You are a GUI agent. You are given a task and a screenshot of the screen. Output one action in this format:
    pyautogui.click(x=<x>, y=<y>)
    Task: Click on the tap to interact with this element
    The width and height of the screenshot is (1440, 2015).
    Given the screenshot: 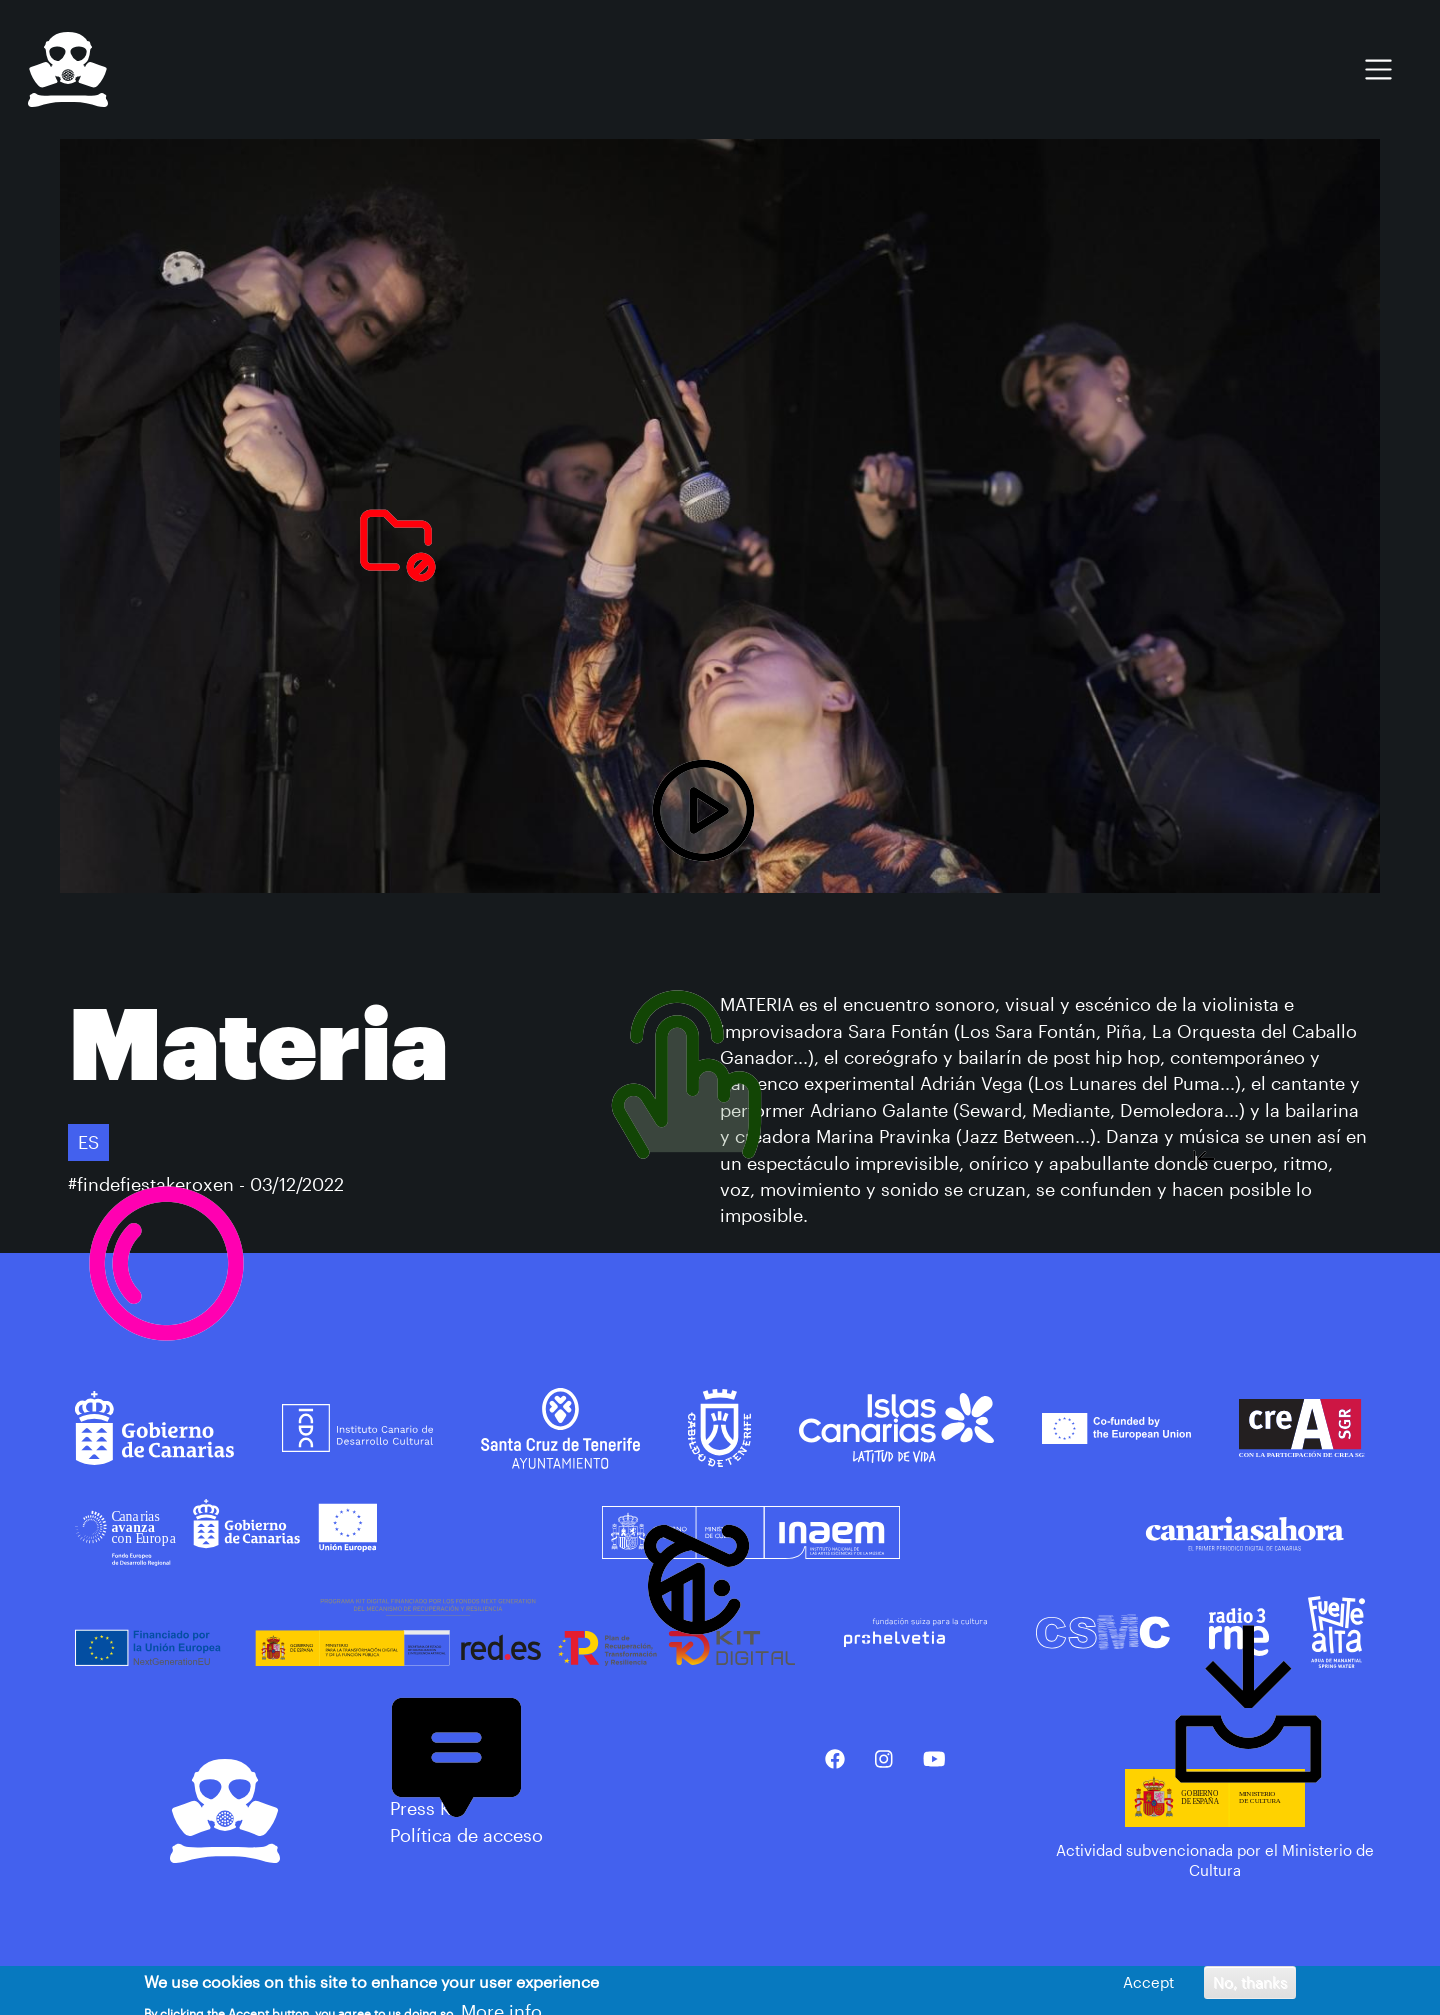 What is the action you would take?
    pyautogui.click(x=686, y=1077)
    